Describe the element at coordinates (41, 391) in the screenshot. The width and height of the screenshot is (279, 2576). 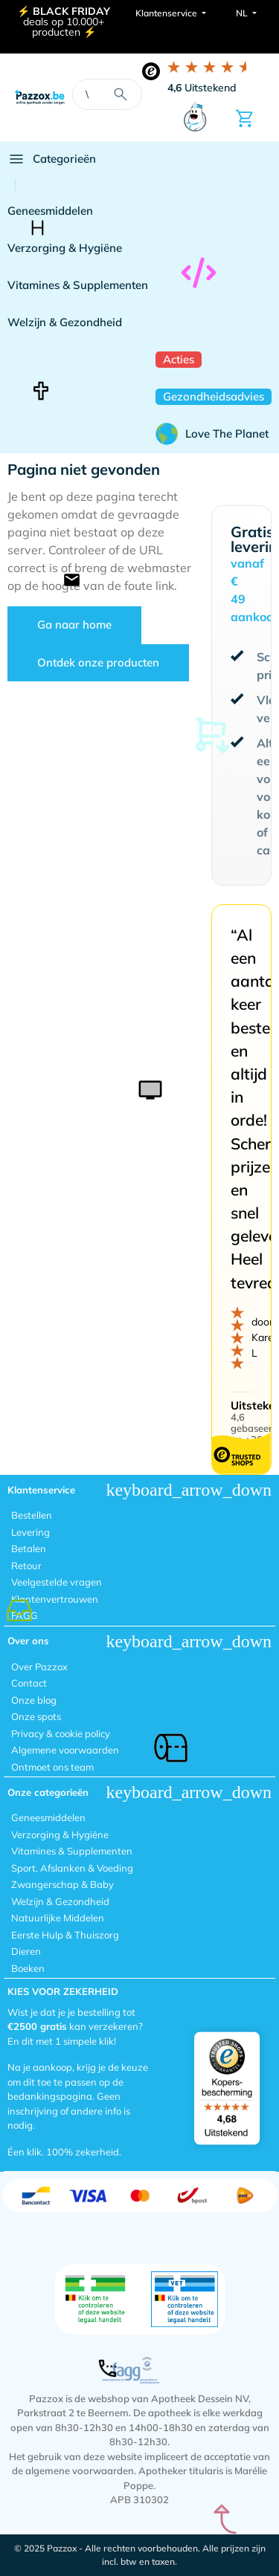
I see `religious or faith-related content` at that location.